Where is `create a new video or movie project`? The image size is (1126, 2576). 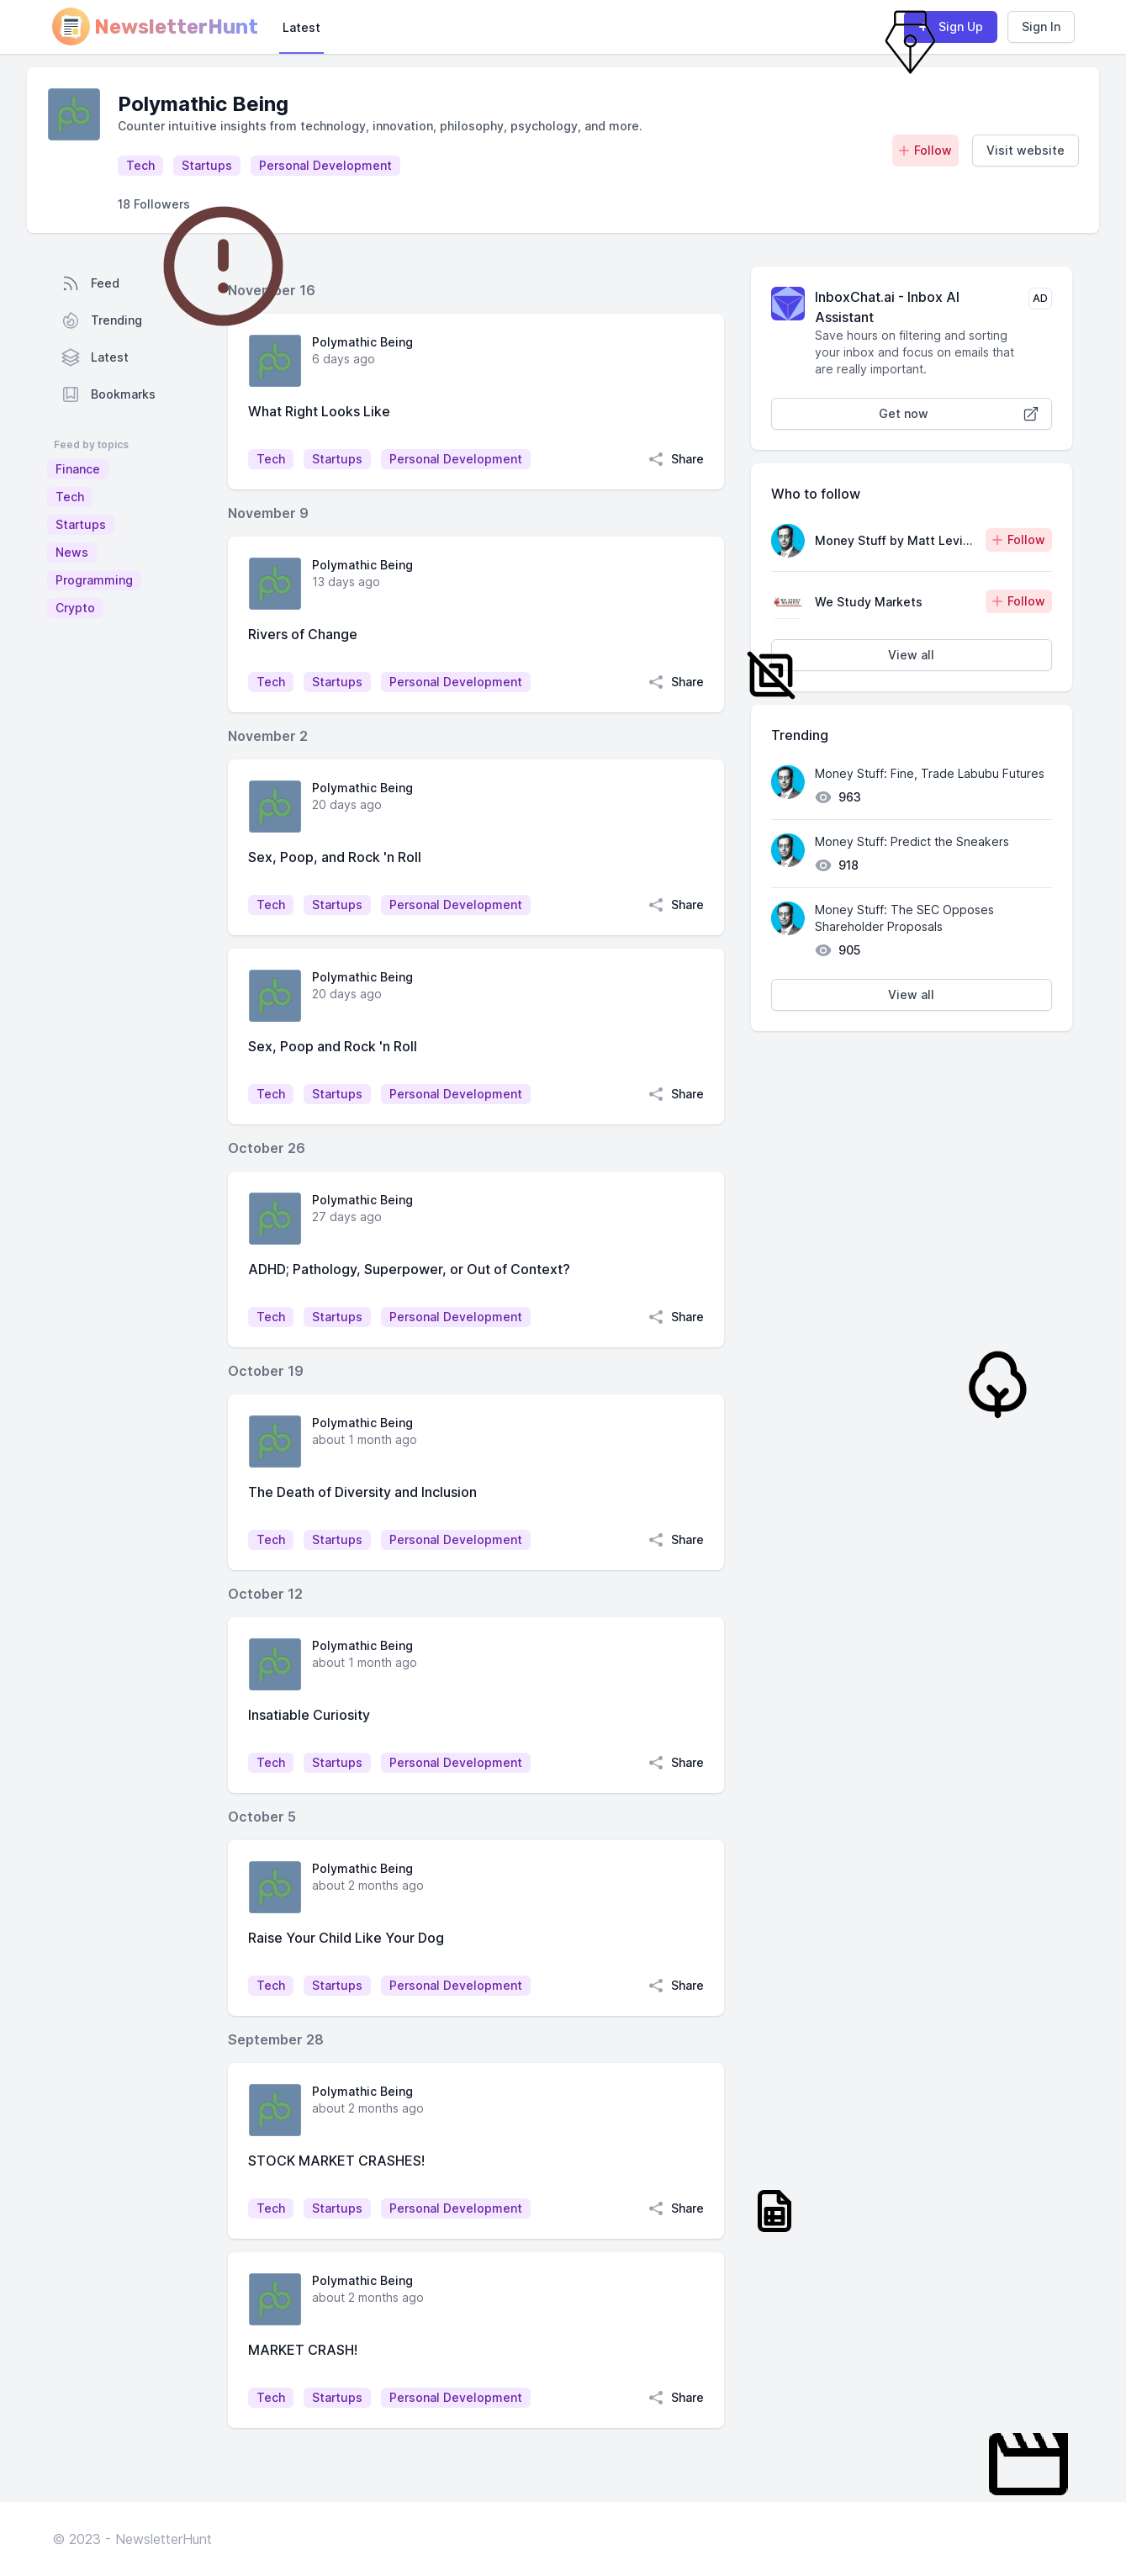
create a new video or movie project is located at coordinates (1028, 2464).